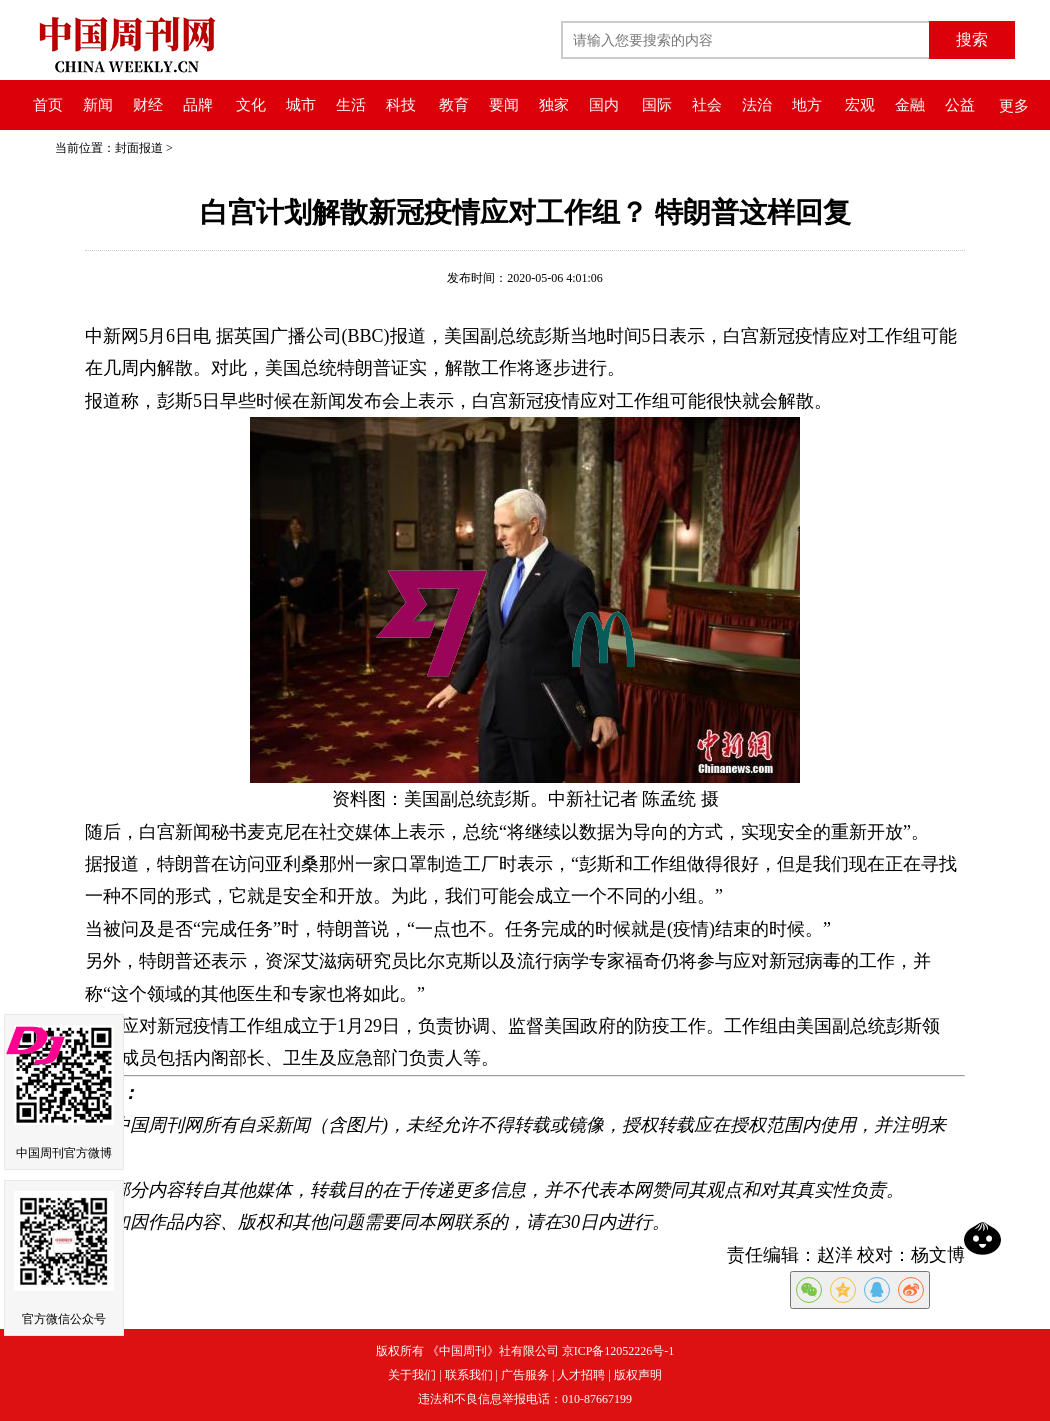 This screenshot has height=1421, width=1050. Describe the element at coordinates (35, 1045) in the screenshot. I see `pioneer dj brand logo` at that location.